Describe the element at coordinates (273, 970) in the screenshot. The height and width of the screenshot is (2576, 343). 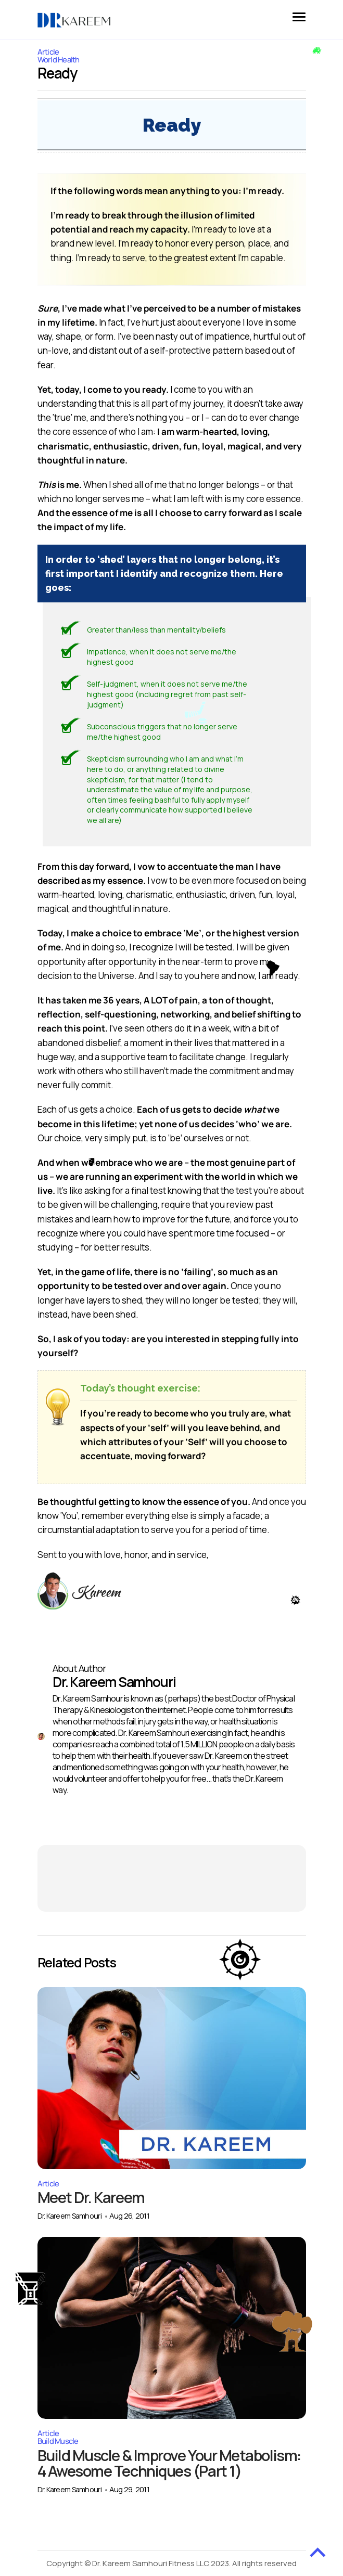
I see `view South America region` at that location.